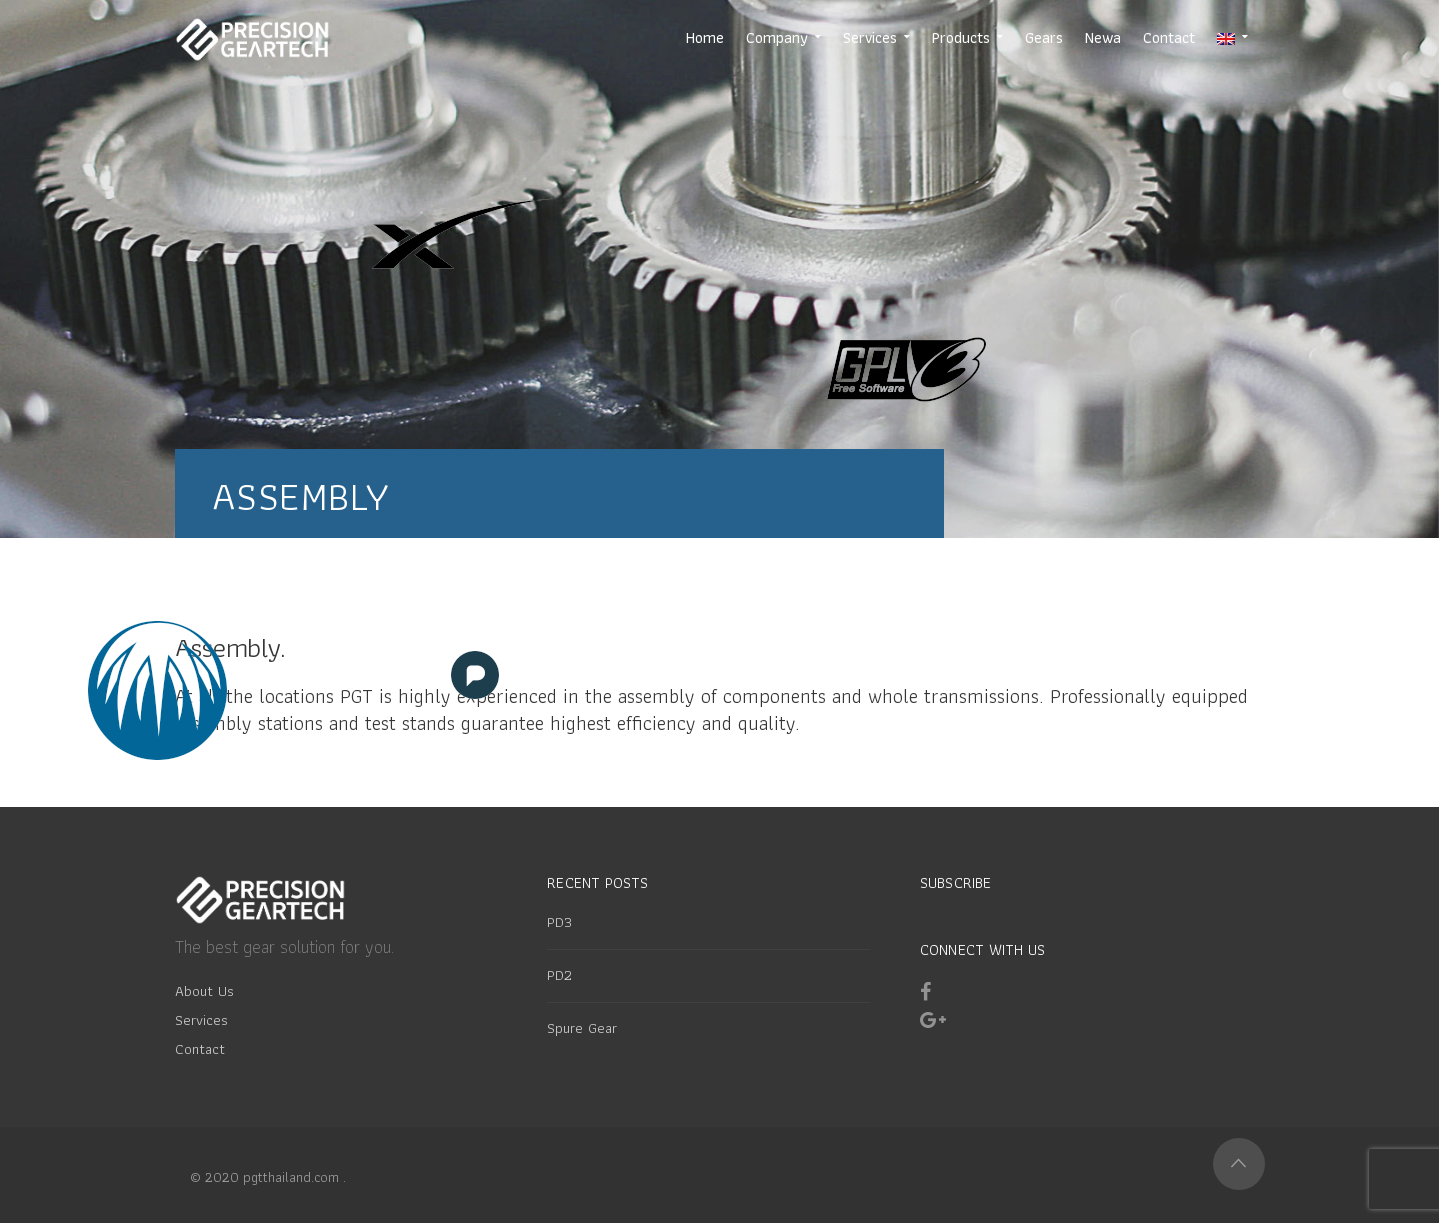 This screenshot has height=1223, width=1439. I want to click on open BitComet torrent client, so click(157, 690).